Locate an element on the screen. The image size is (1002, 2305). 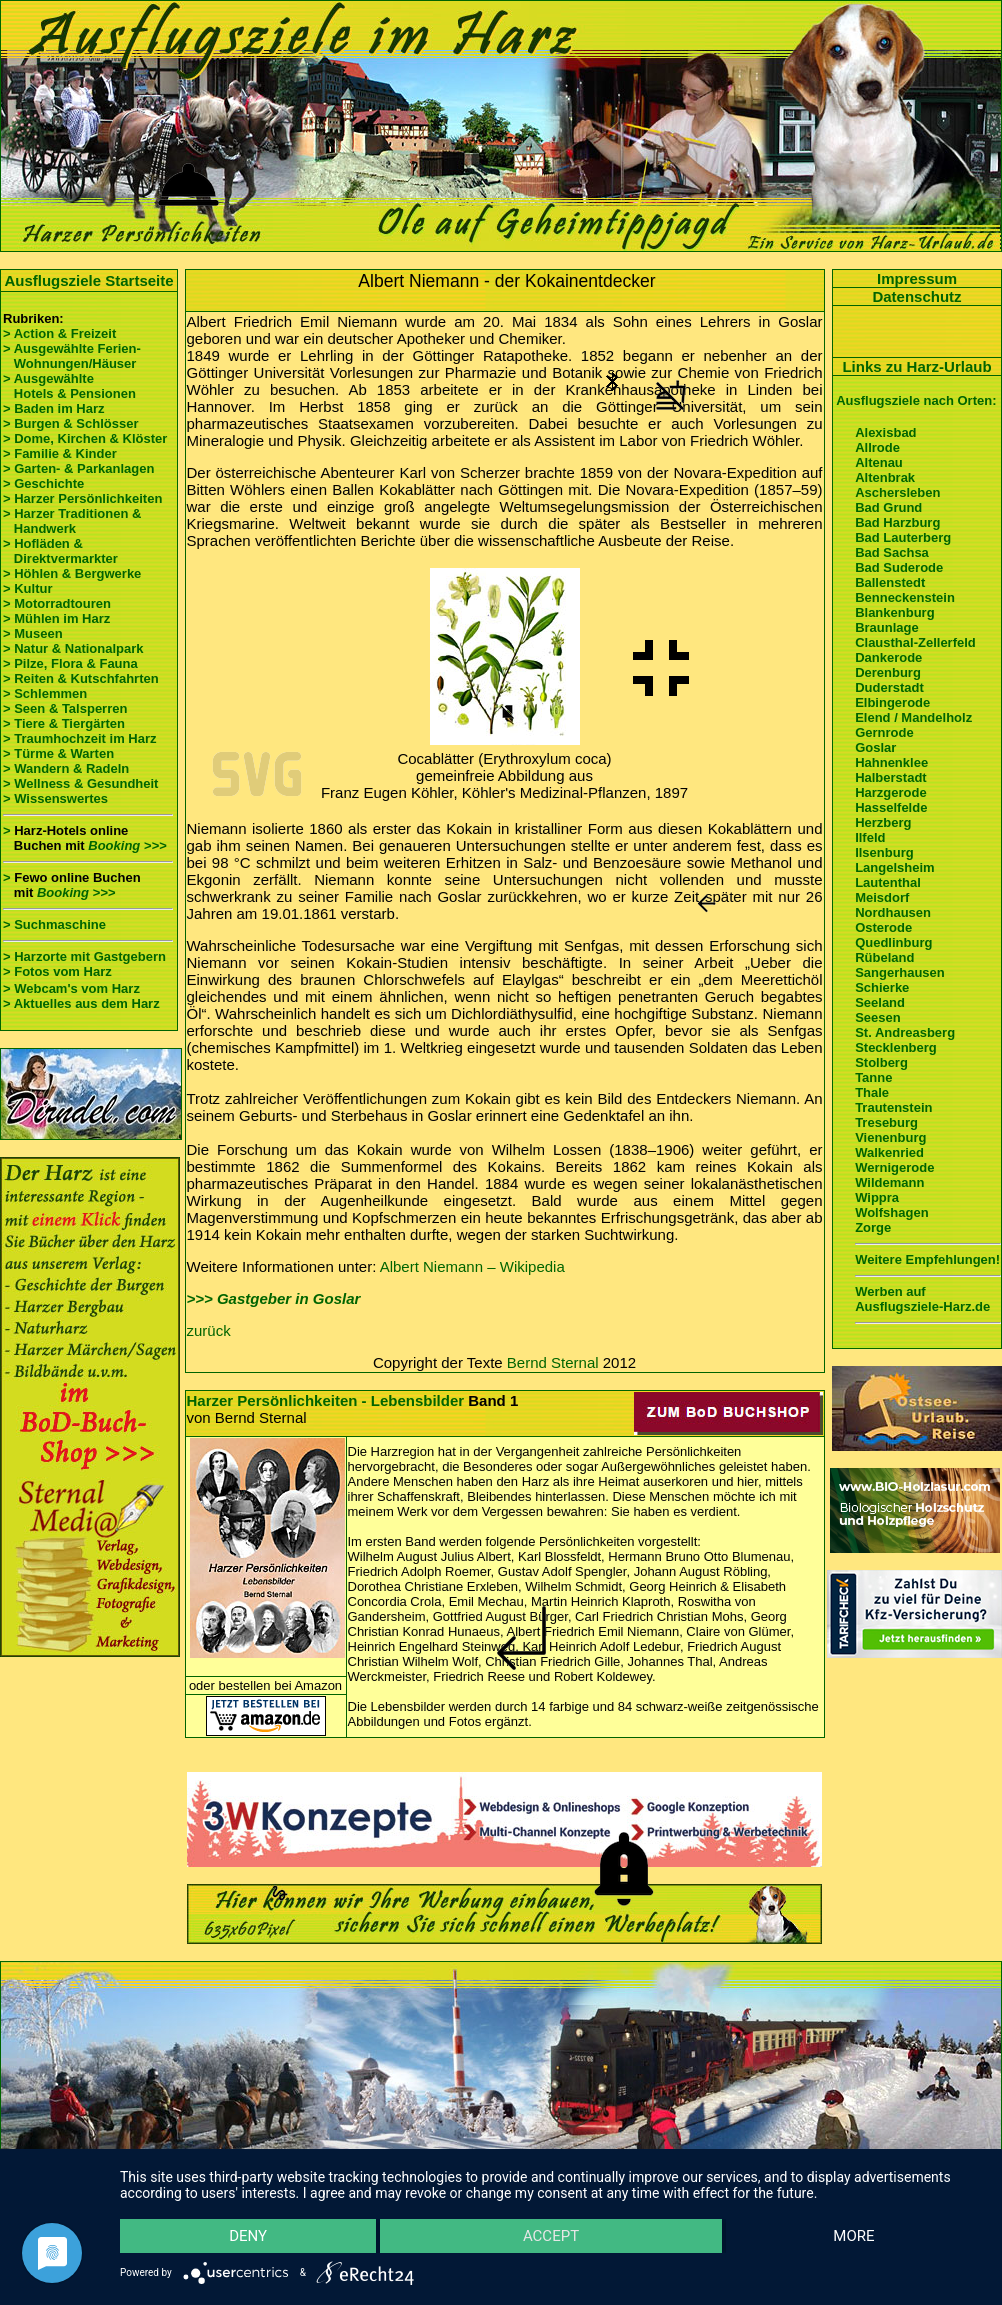
exit fullscreen mode is located at coordinates (661, 668).